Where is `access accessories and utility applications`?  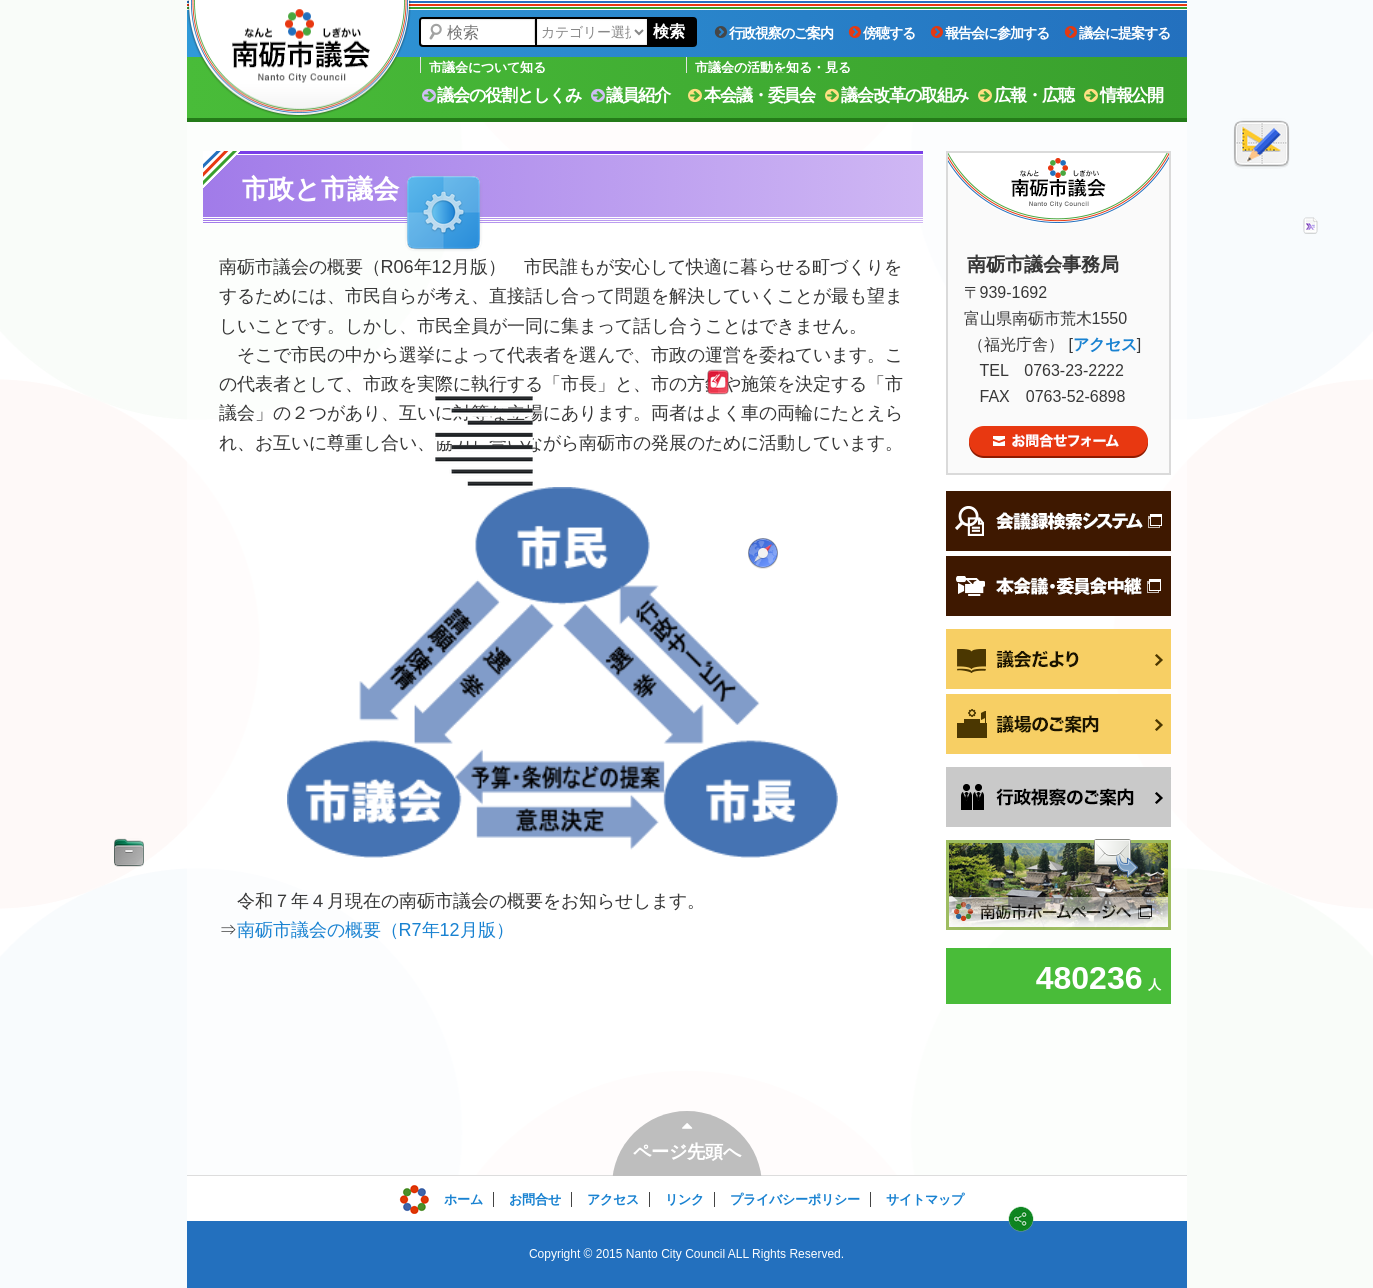 access accessories and utility applications is located at coordinates (1261, 143).